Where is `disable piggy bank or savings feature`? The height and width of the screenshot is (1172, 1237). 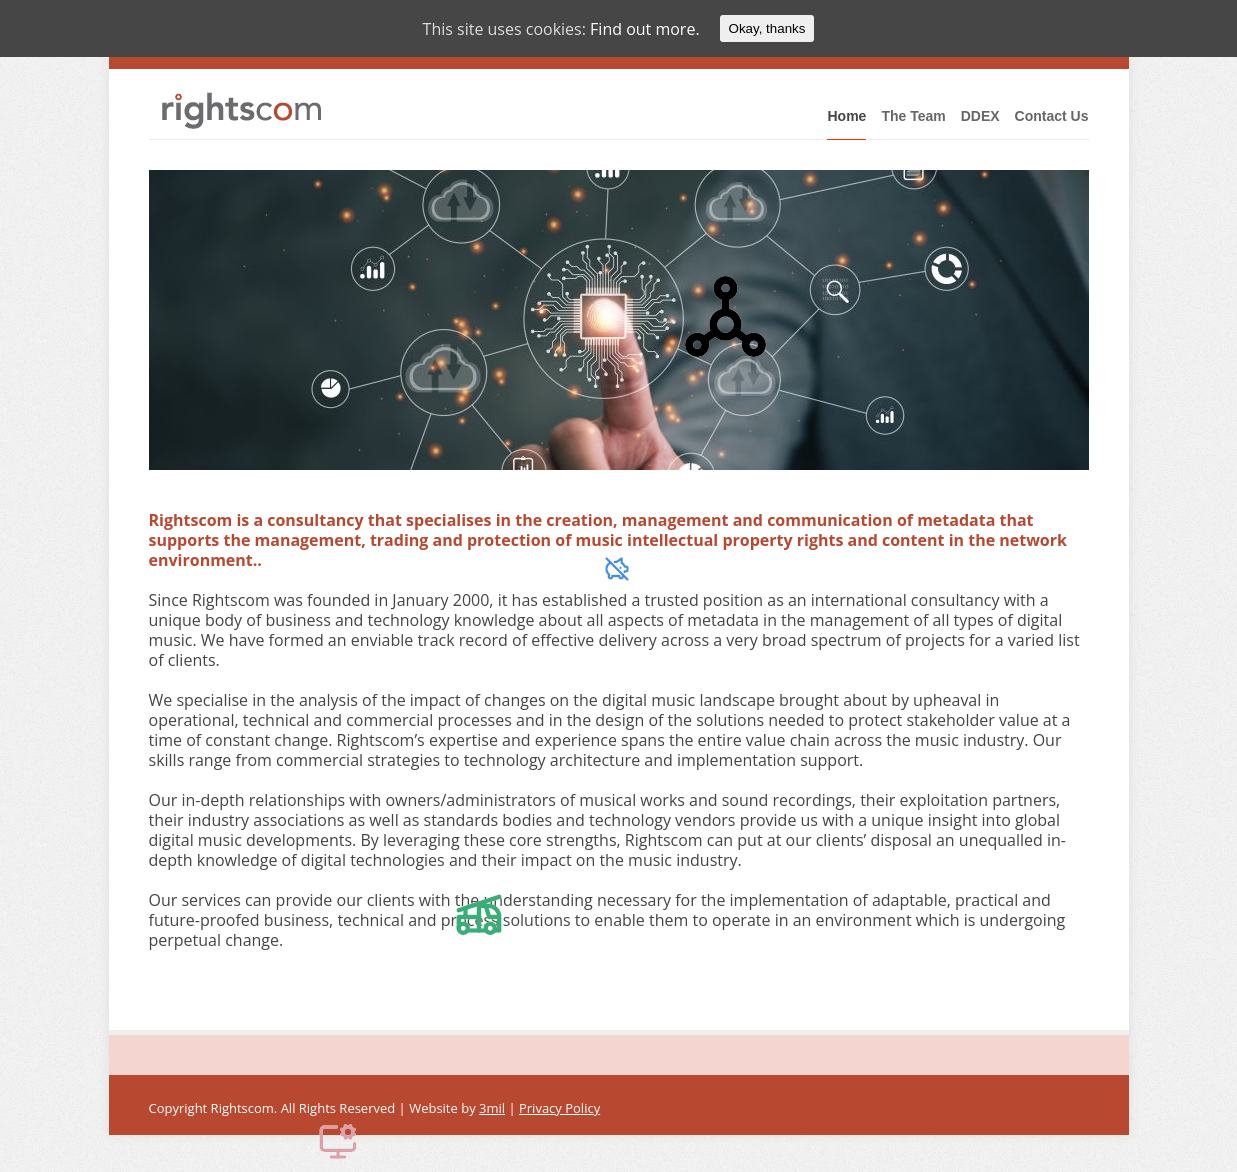
disable piggy bank or savings feature is located at coordinates (617, 569).